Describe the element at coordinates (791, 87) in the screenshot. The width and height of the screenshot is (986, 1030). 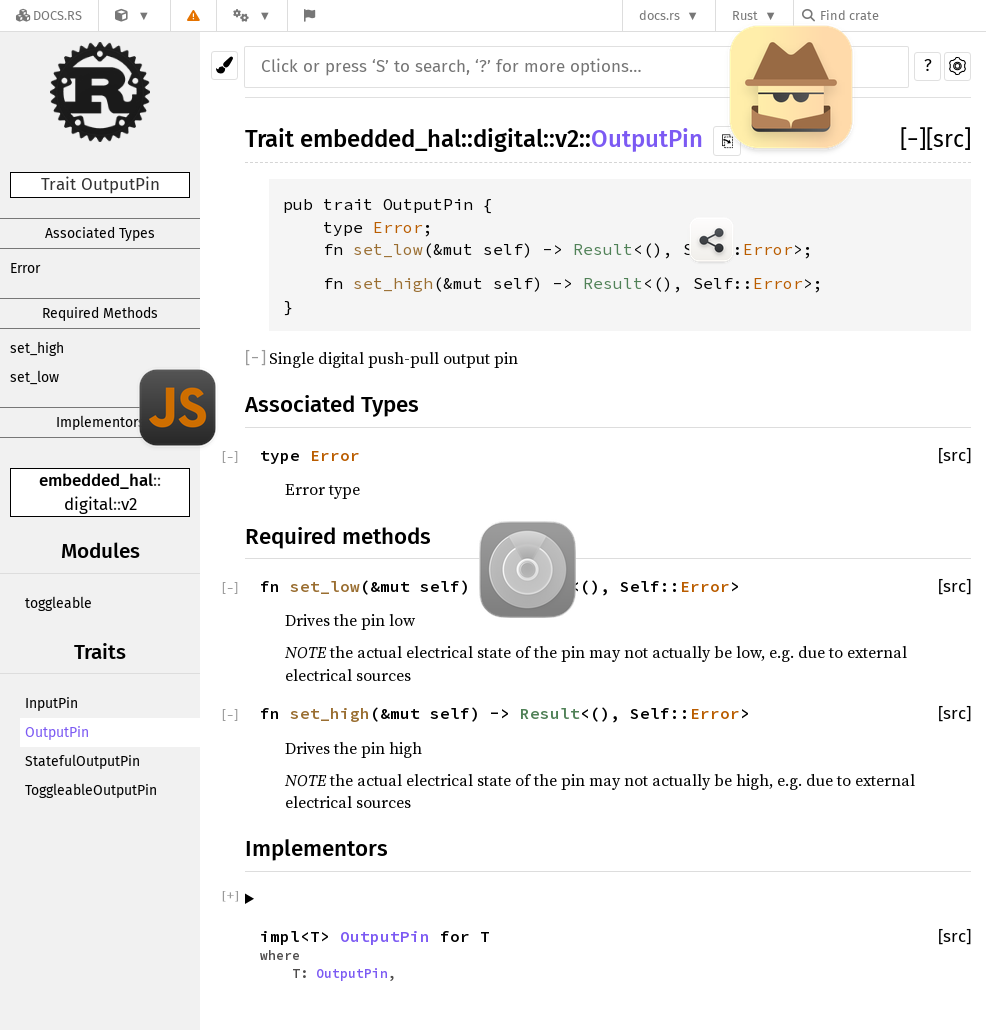
I see `open d-spy application for debugging d-bus` at that location.